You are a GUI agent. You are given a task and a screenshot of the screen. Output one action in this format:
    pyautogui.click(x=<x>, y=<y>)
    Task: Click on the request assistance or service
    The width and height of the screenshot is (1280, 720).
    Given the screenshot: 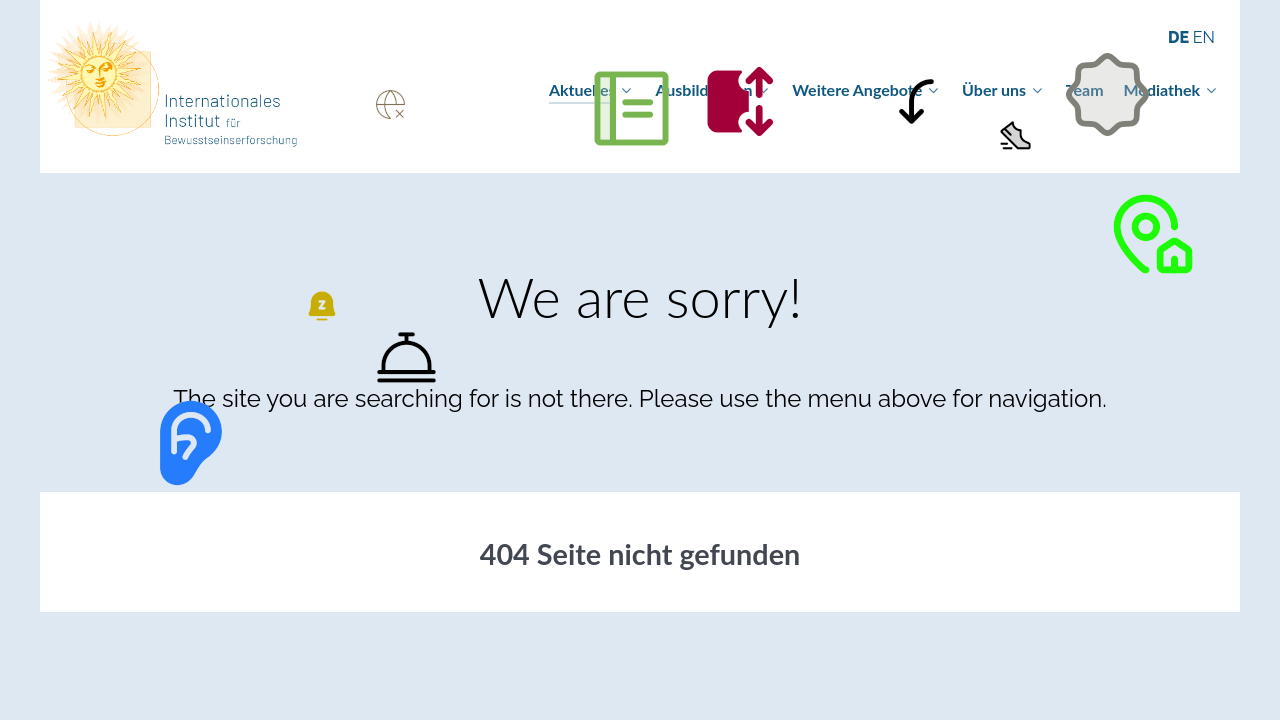 What is the action you would take?
    pyautogui.click(x=406, y=359)
    